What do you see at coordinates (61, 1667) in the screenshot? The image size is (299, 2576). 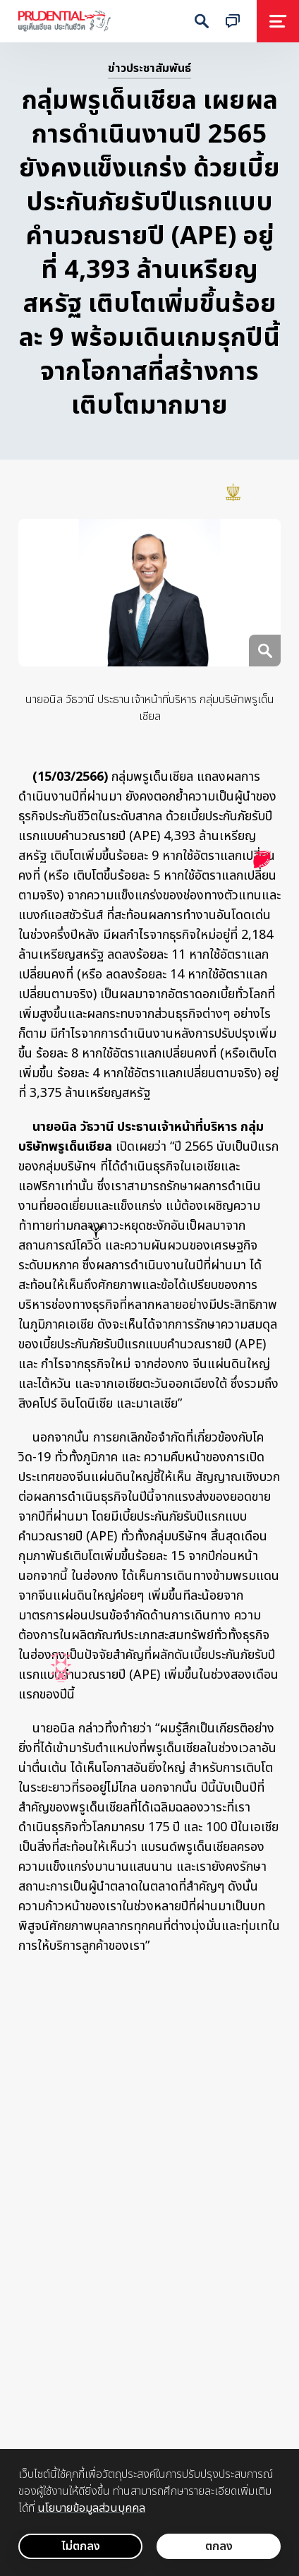 I see `indicates a process is complete and ready to proceed` at bounding box center [61, 1667].